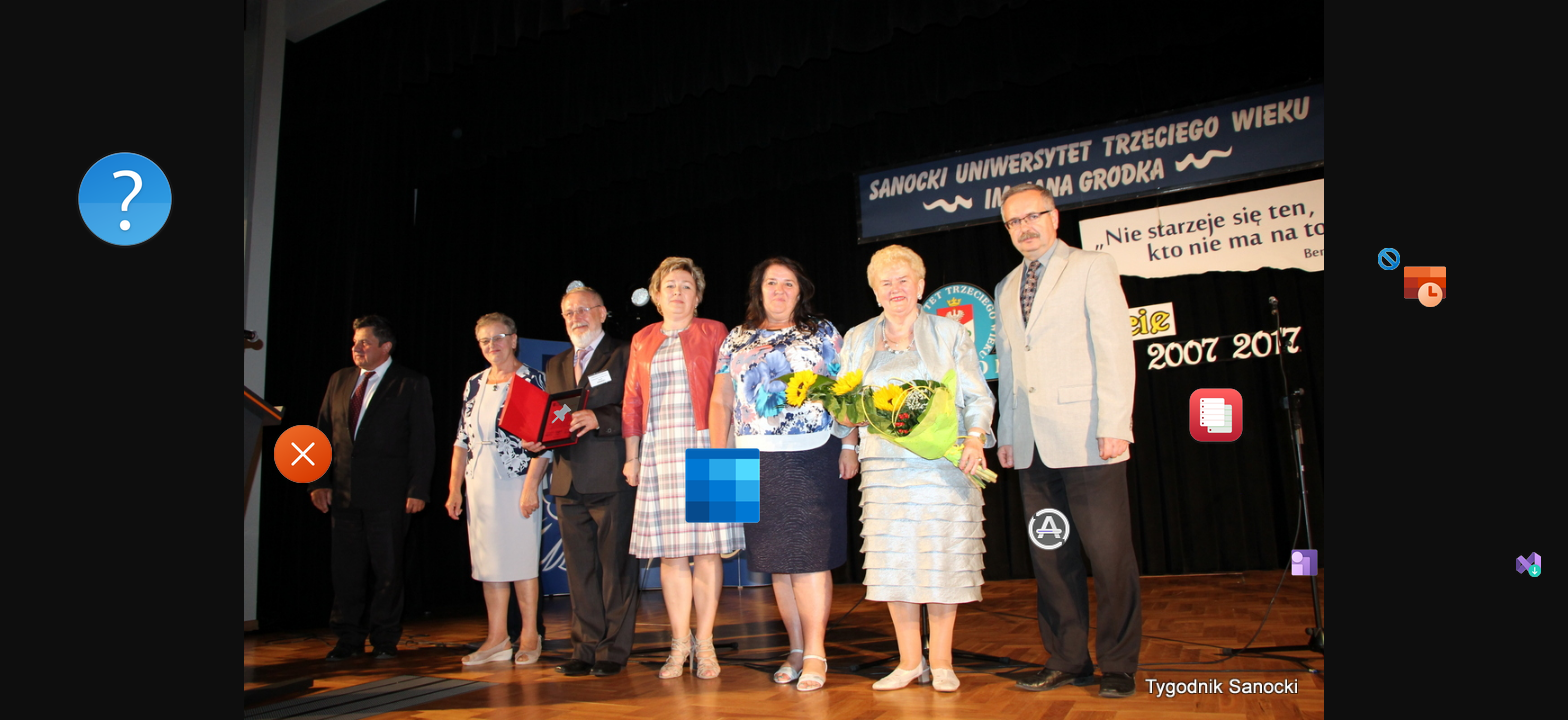  I want to click on open the calendar app, so click(722, 485).